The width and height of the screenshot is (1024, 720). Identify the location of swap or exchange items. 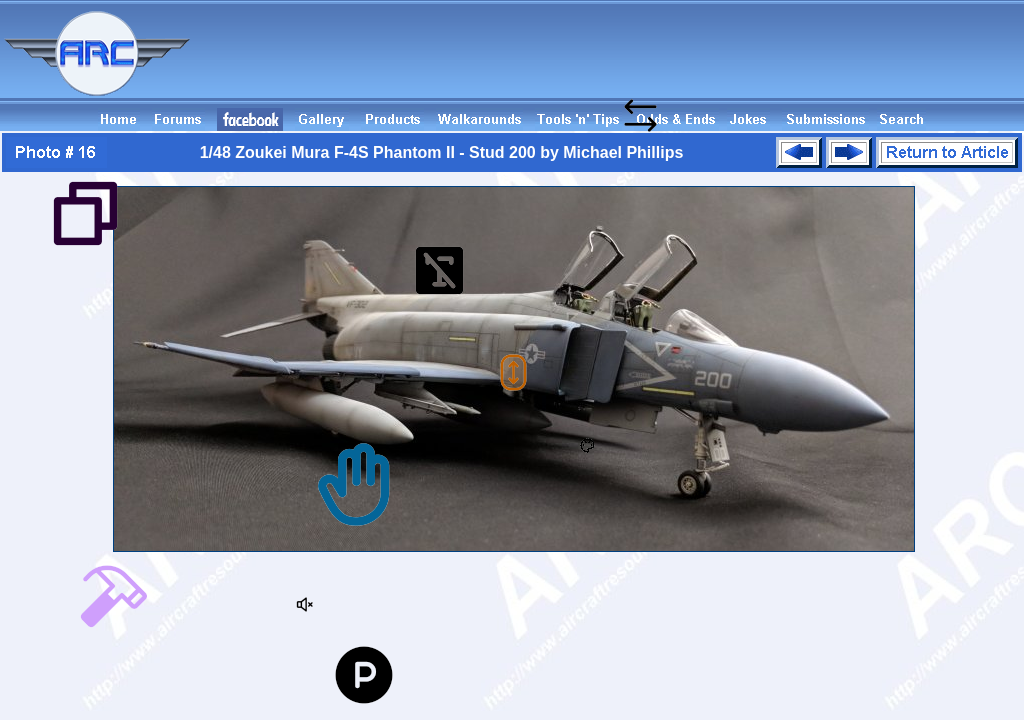
(640, 115).